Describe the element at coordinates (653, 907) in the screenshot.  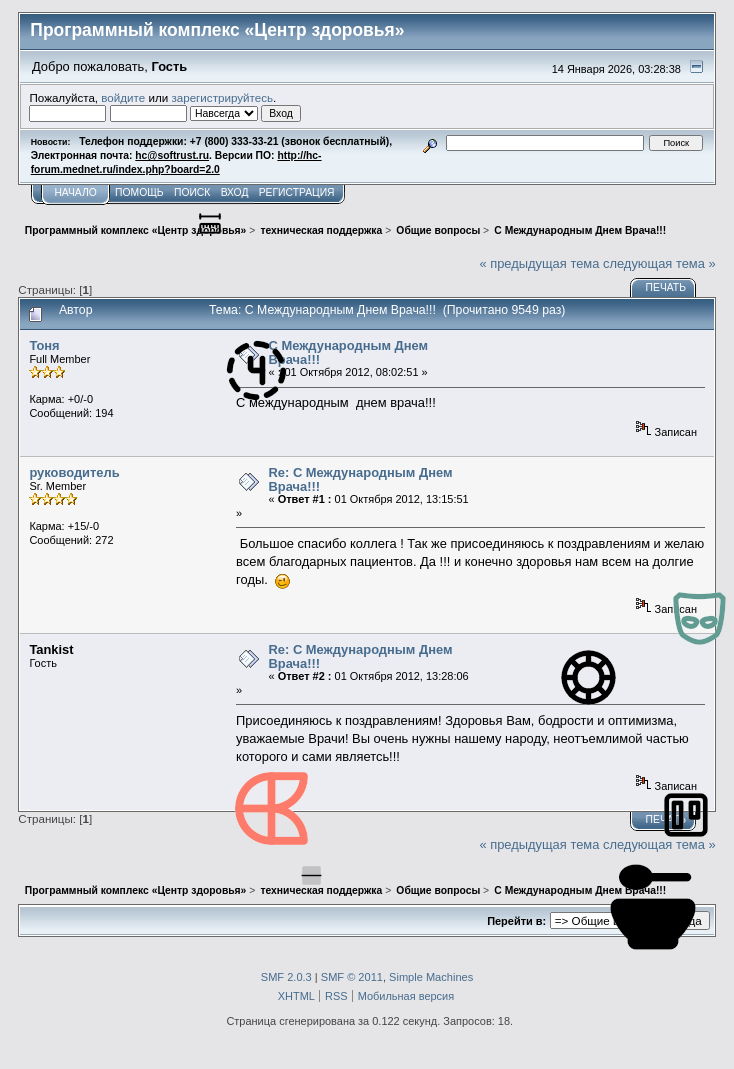
I see `access food or dining options` at that location.